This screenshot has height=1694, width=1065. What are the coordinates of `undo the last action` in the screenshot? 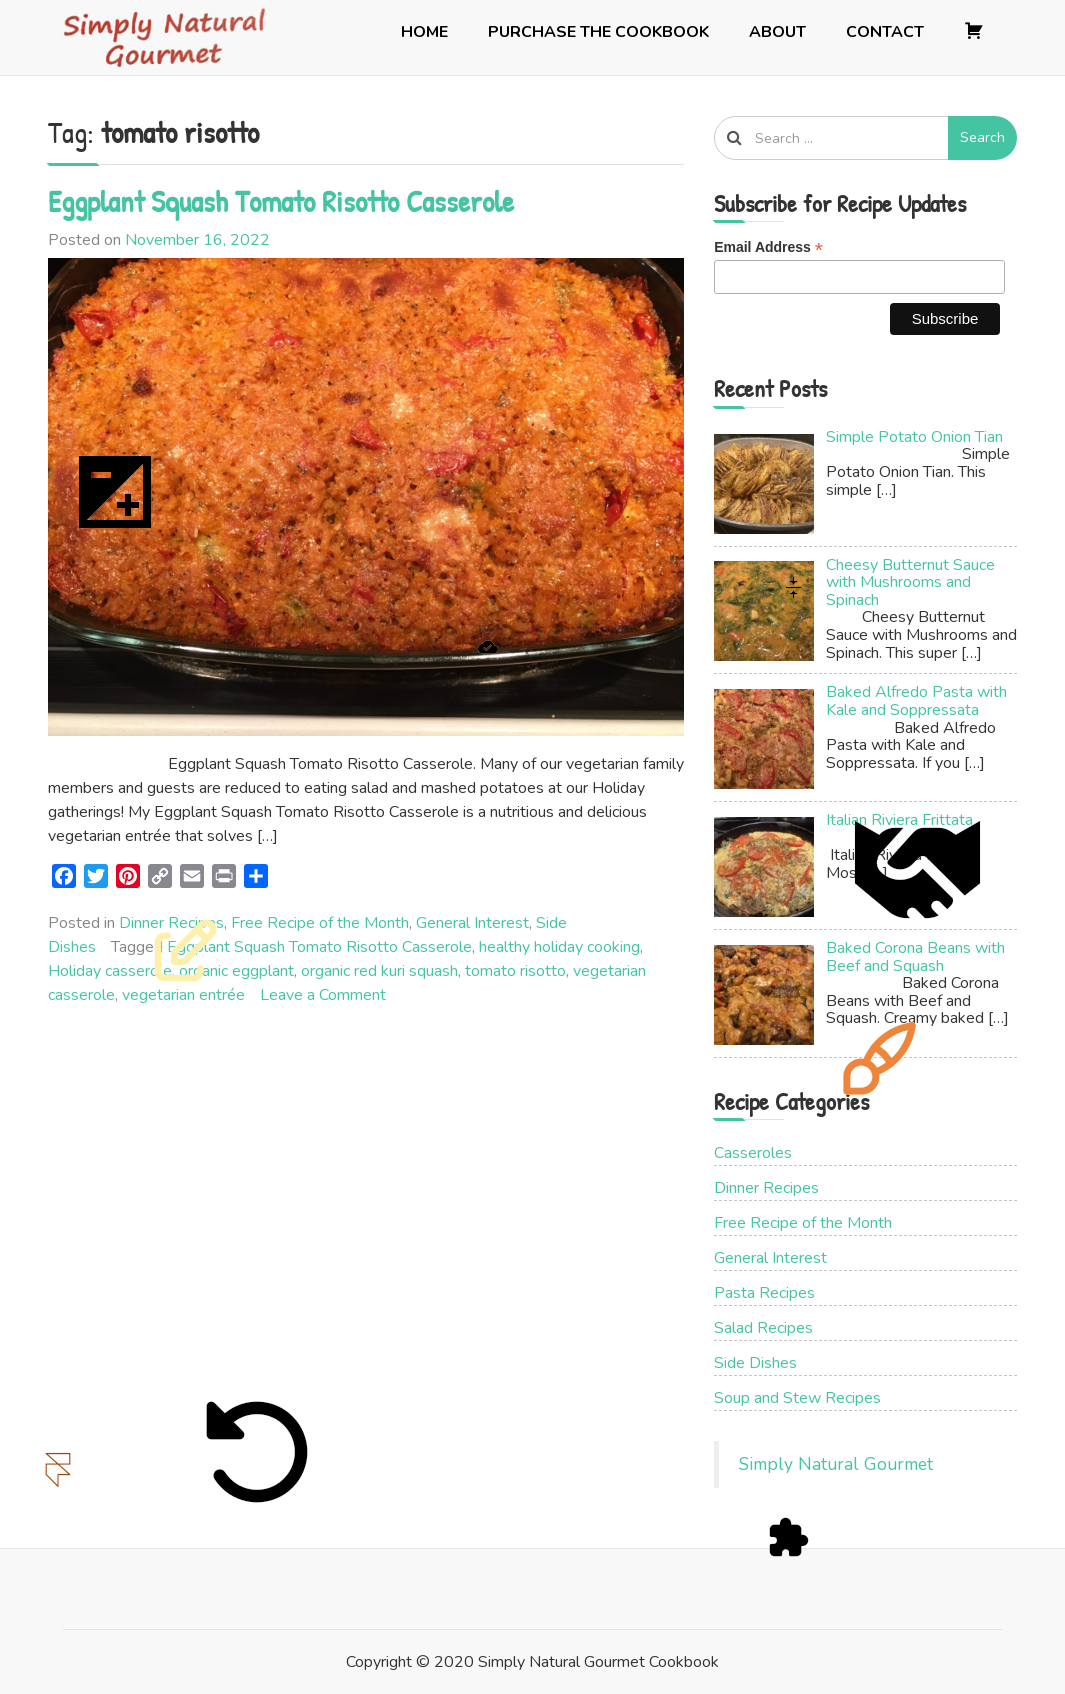 It's located at (257, 1452).